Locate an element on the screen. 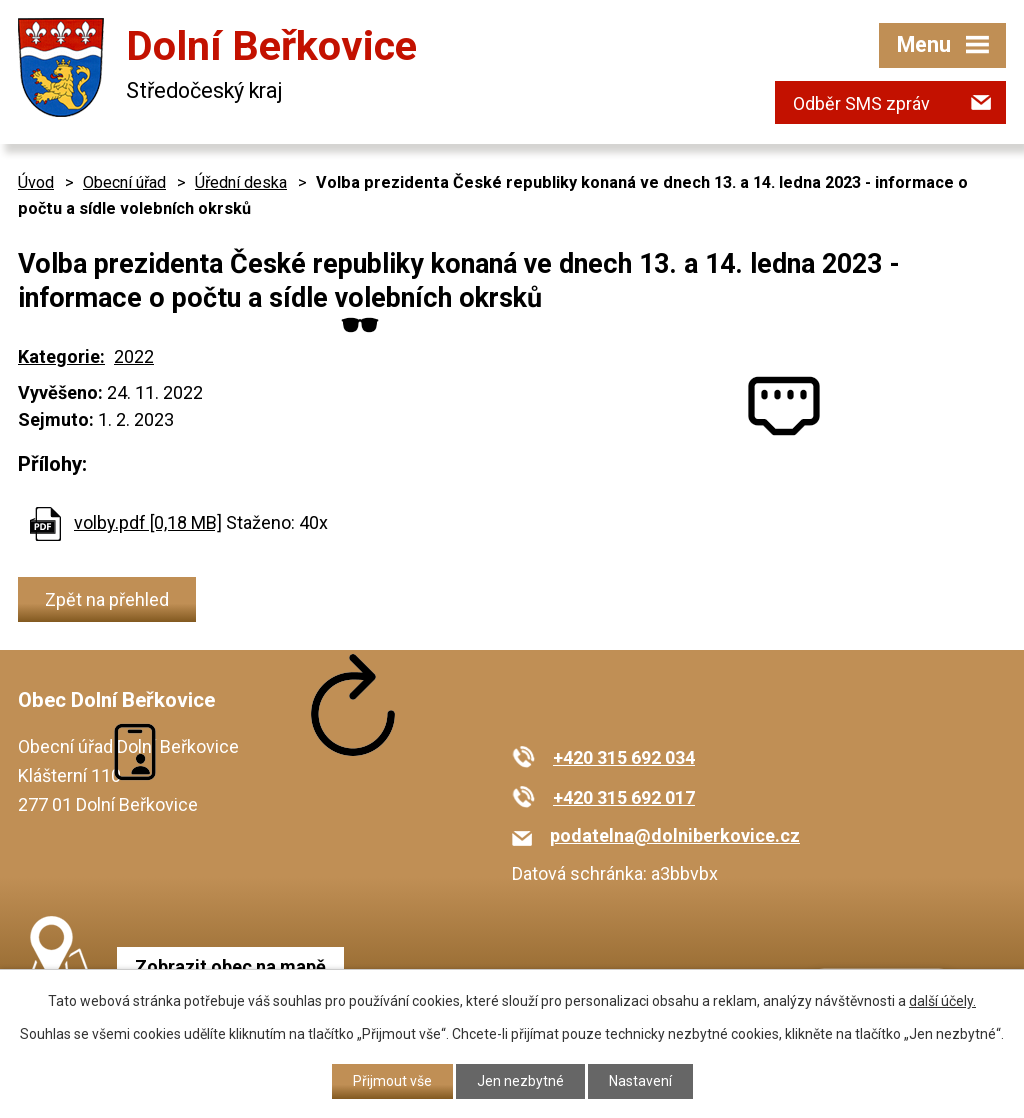 This screenshot has height=1118, width=1024. connect via ethernet or wired network is located at coordinates (784, 406).